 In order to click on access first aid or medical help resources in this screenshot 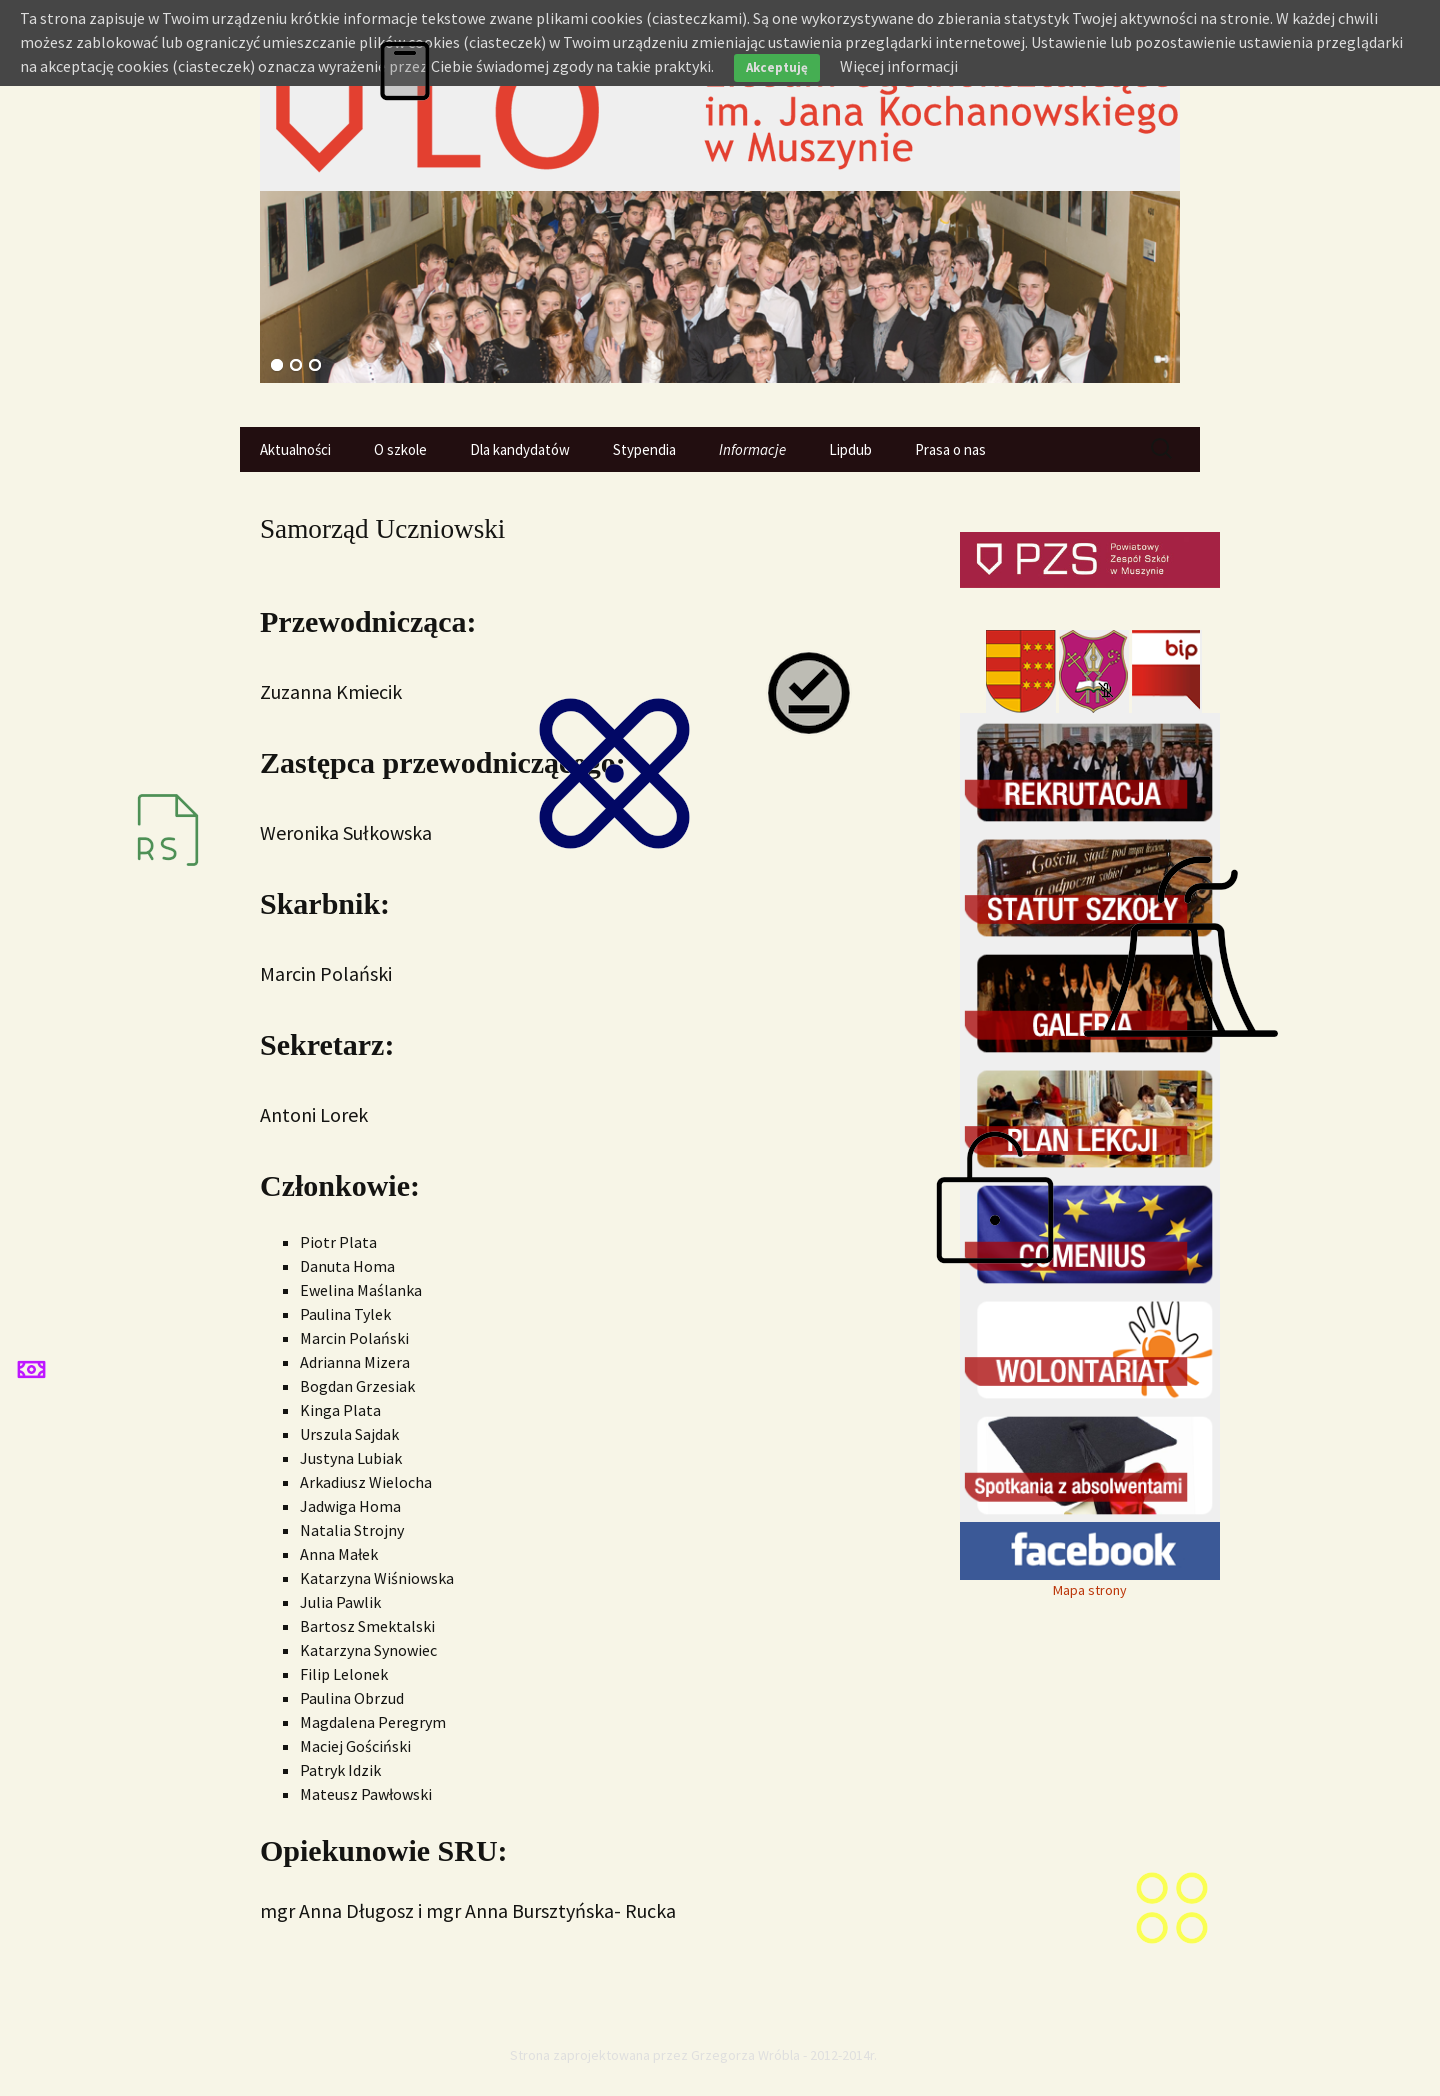, I will do `click(614, 773)`.